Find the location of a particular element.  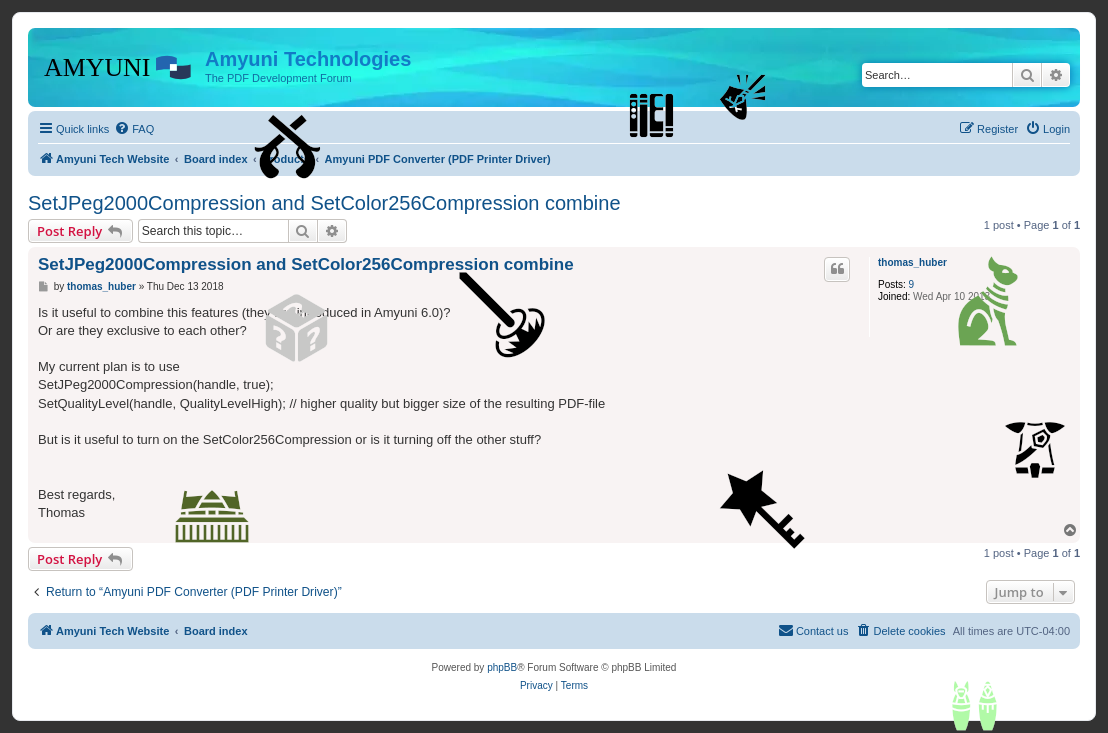

access your library or book collection is located at coordinates (651, 115).